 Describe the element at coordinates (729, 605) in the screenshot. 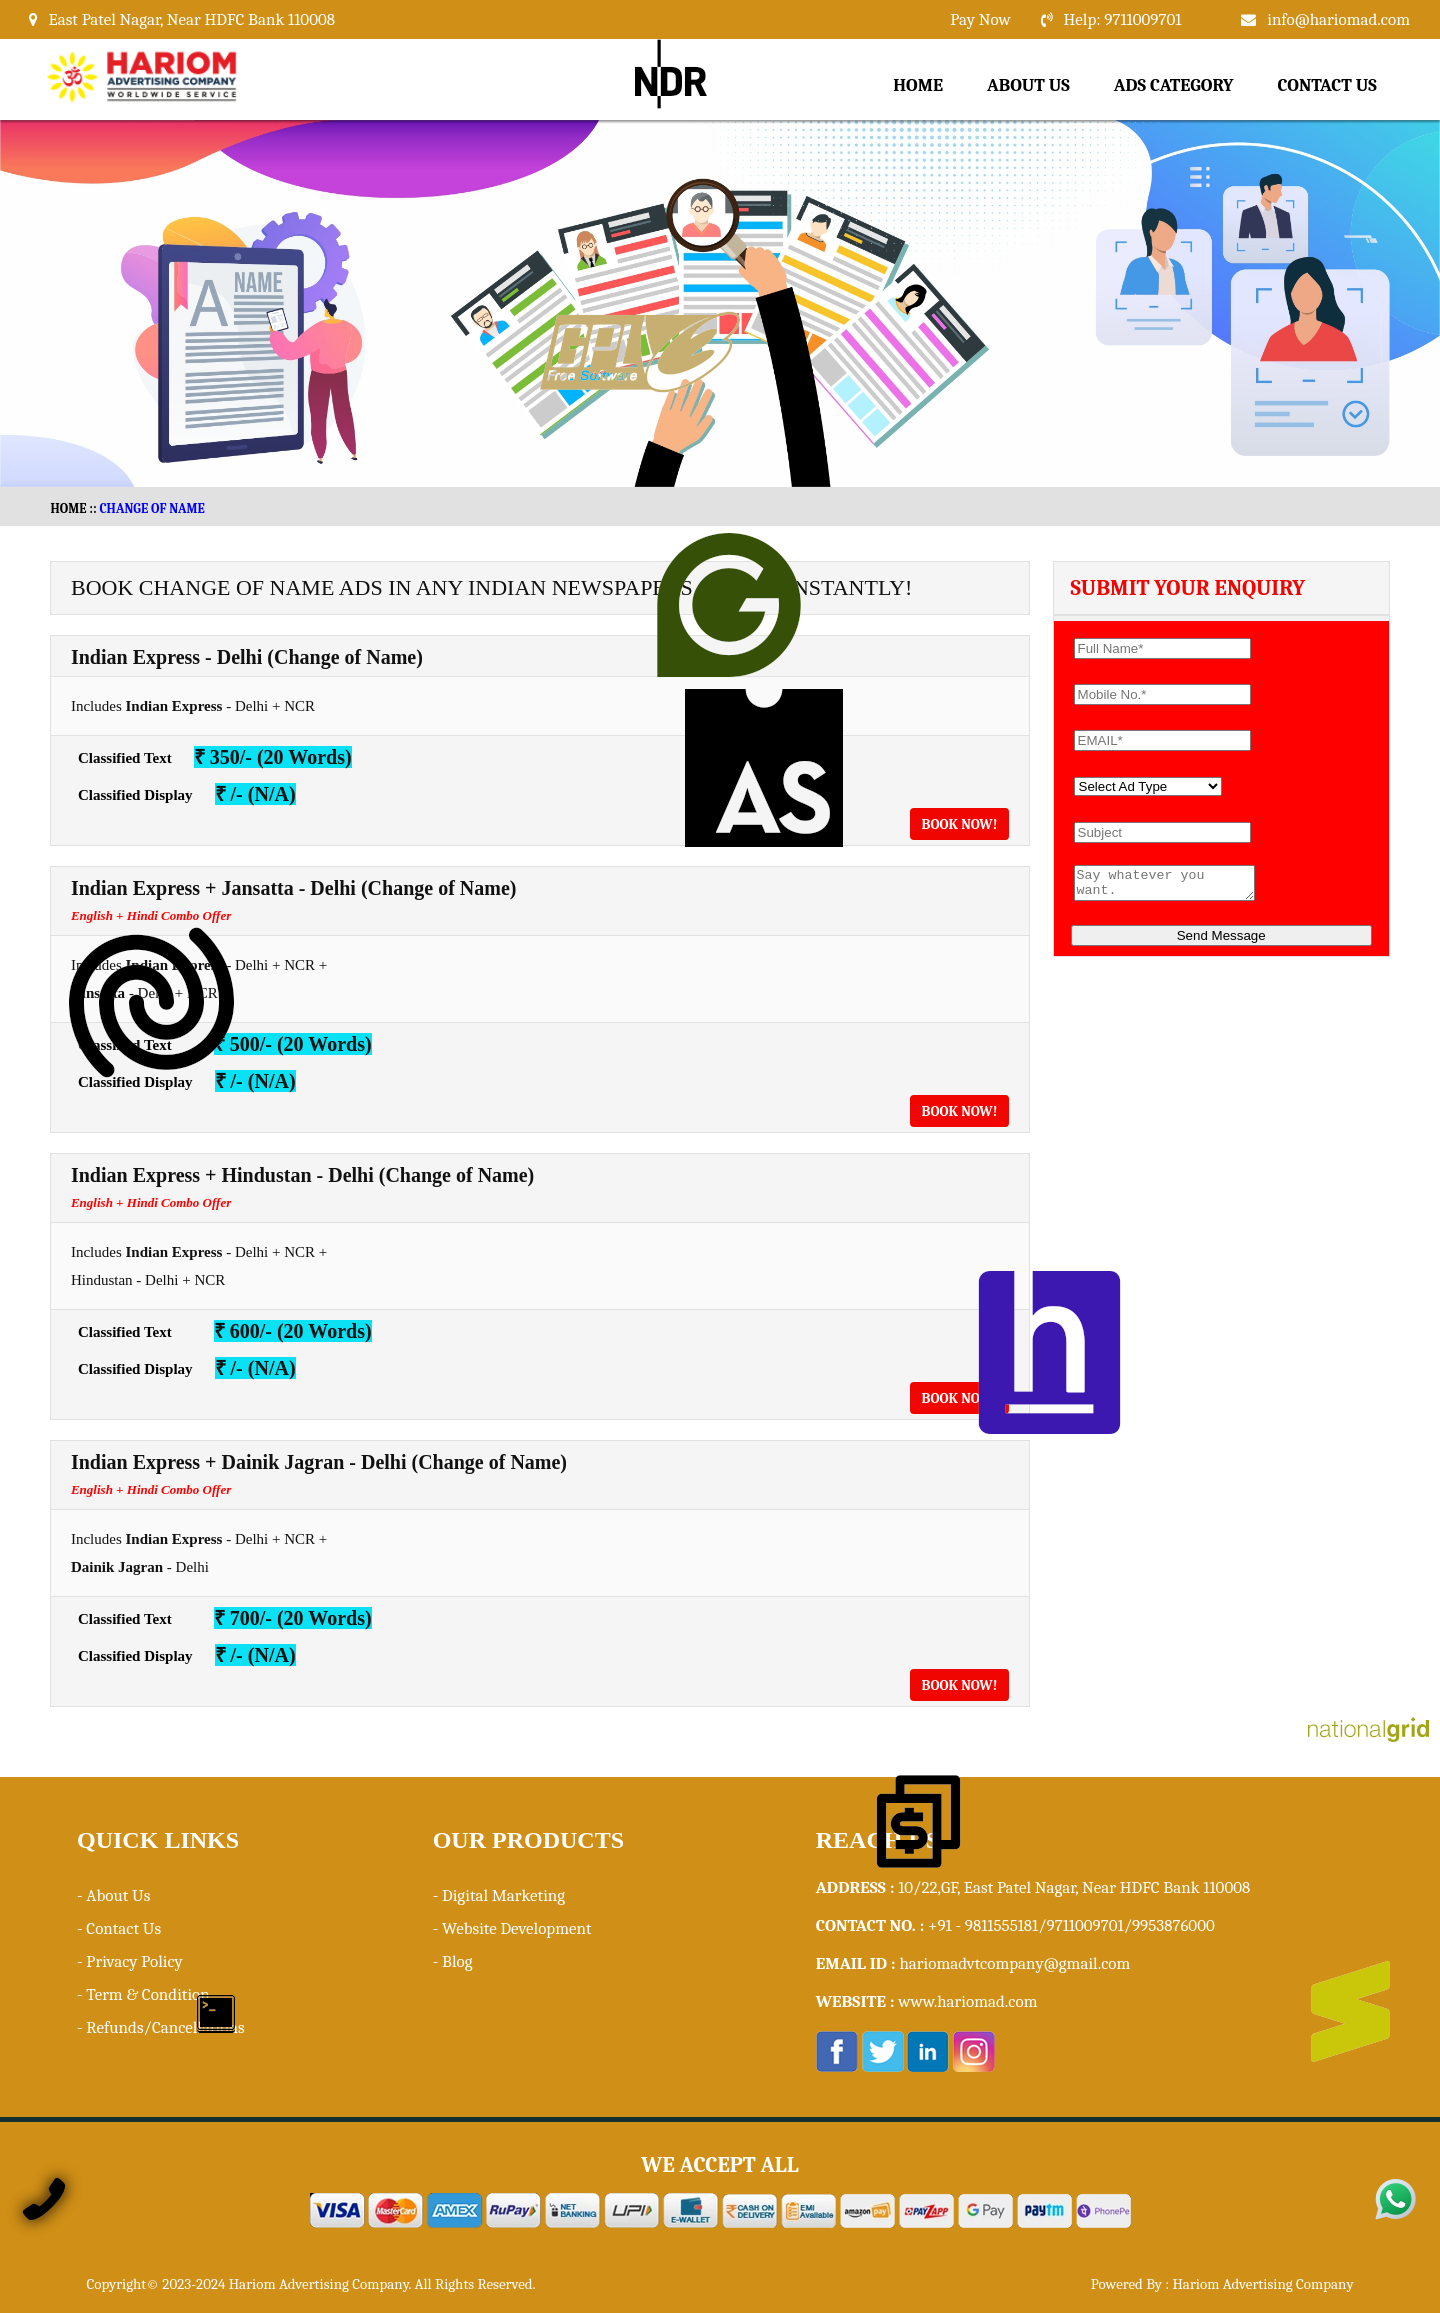

I see `open Grammarly writing assistant` at that location.